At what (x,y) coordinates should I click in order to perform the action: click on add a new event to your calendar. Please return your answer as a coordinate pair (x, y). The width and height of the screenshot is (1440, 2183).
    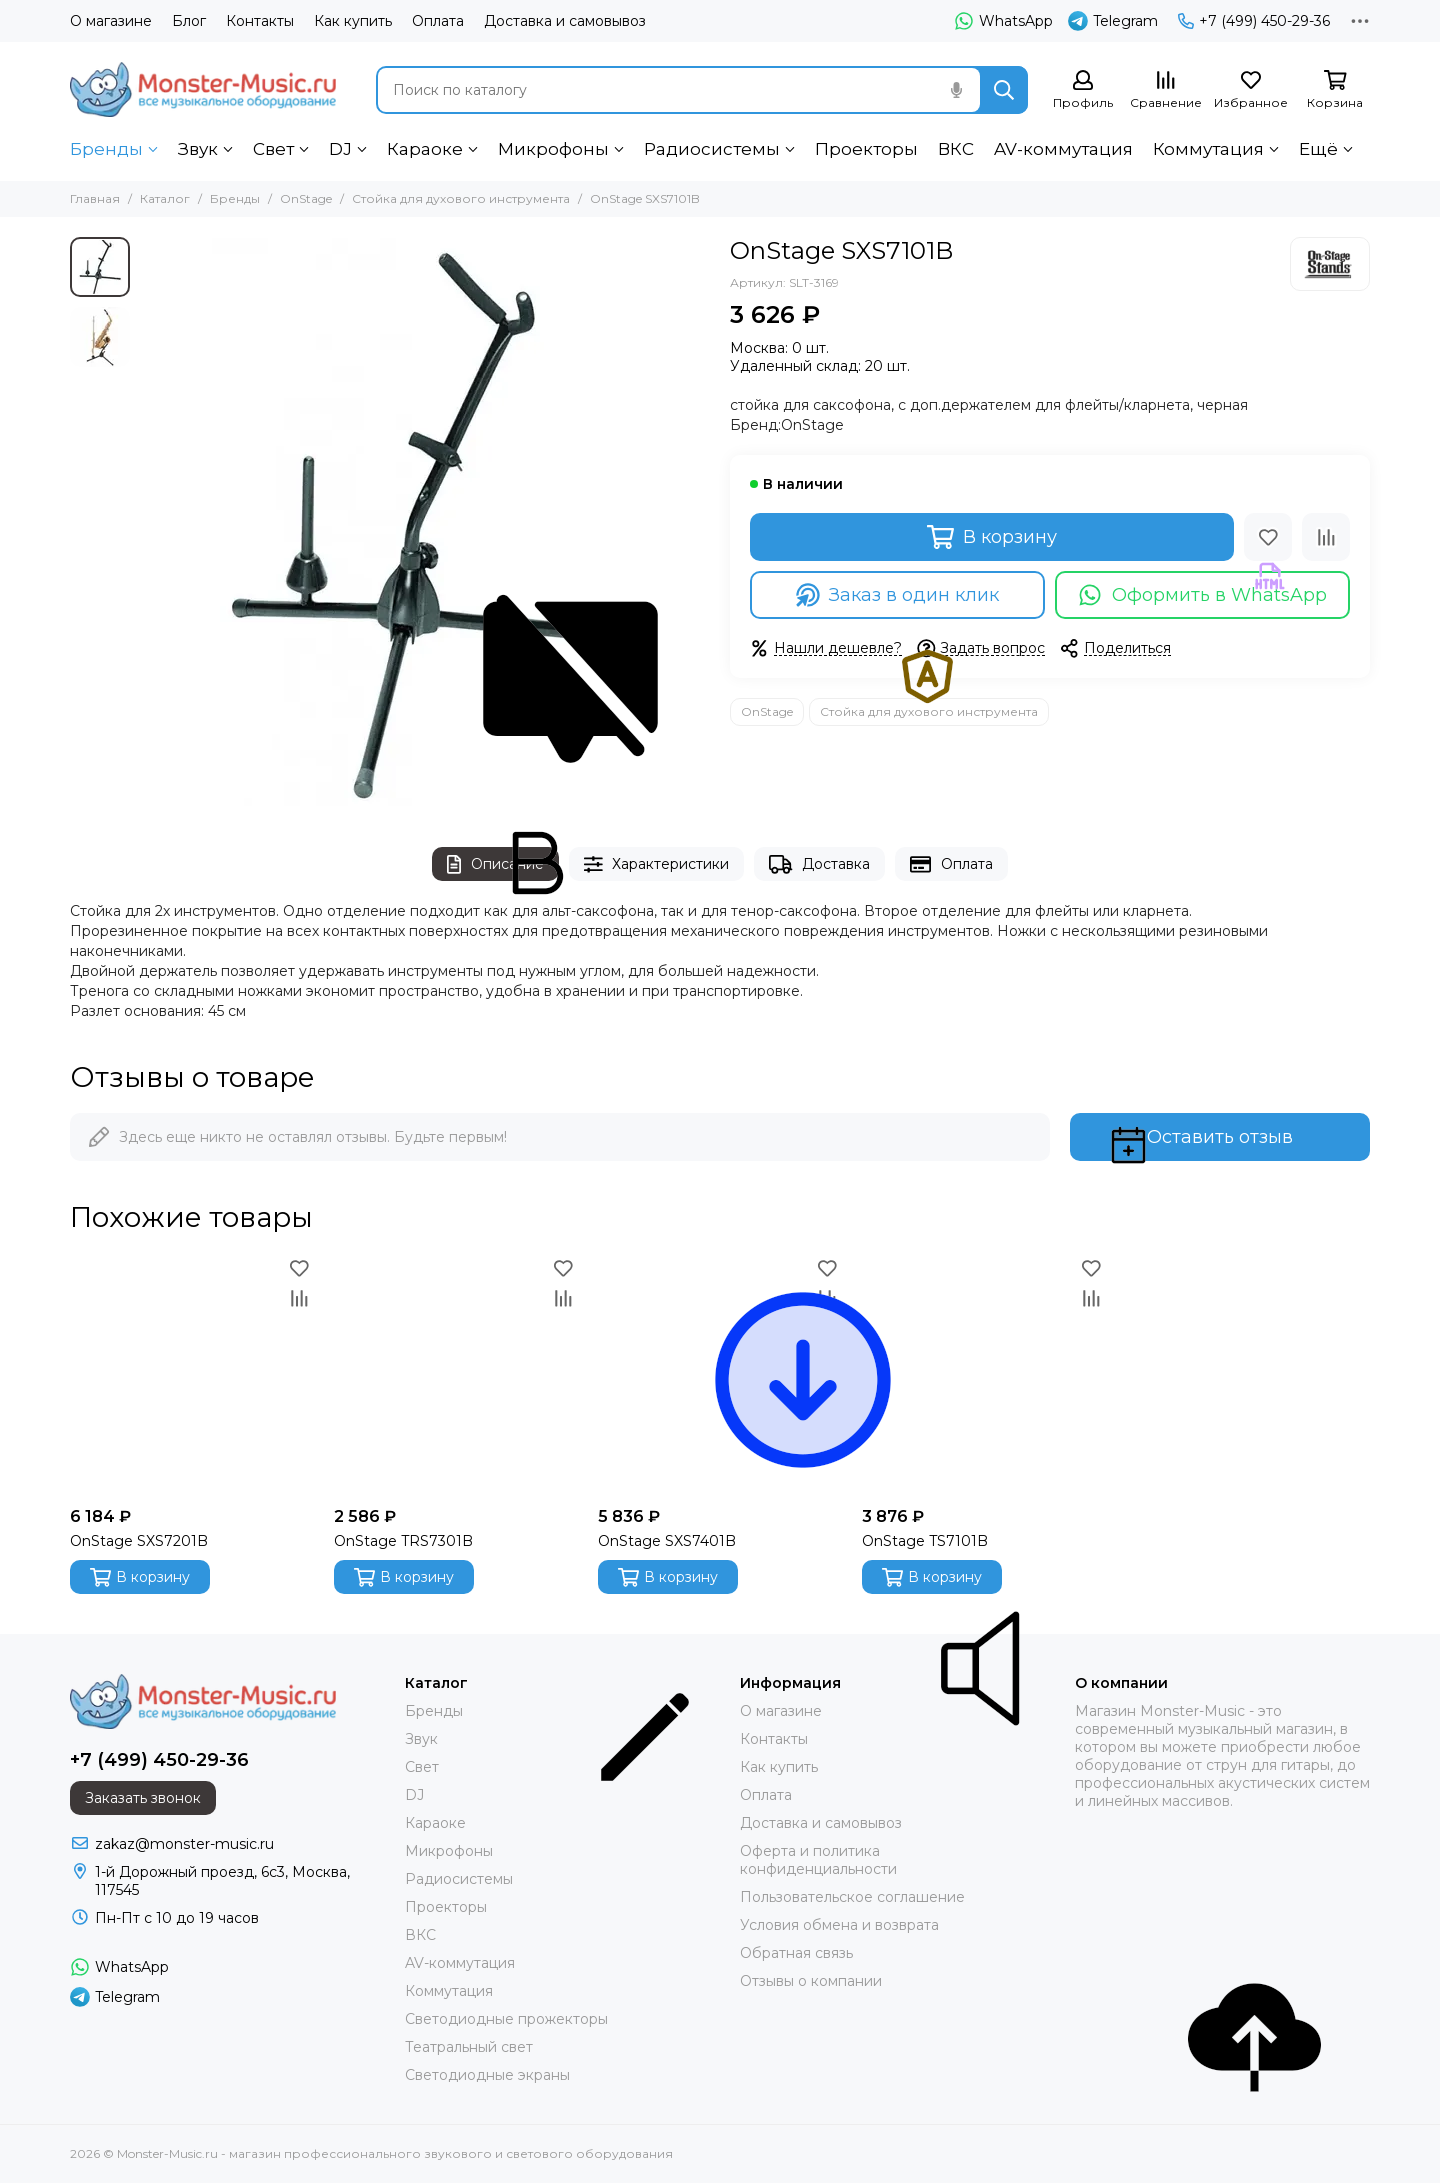
    Looking at the image, I should click on (1128, 1146).